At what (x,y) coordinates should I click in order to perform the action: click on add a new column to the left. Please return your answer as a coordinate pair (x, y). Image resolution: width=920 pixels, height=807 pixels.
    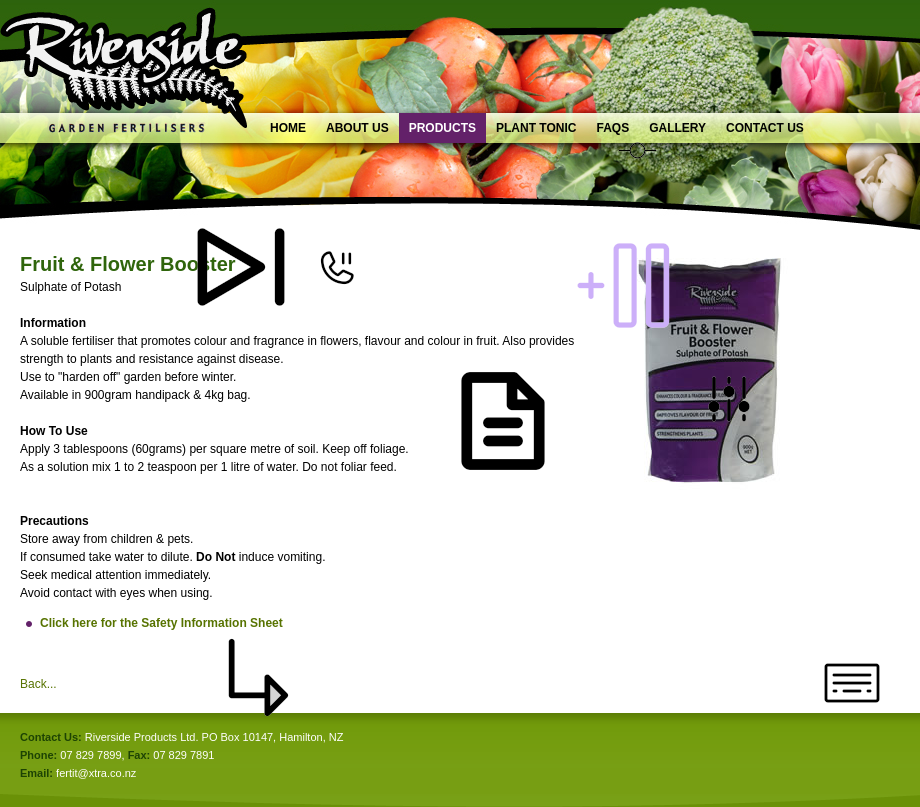
    Looking at the image, I should click on (630, 285).